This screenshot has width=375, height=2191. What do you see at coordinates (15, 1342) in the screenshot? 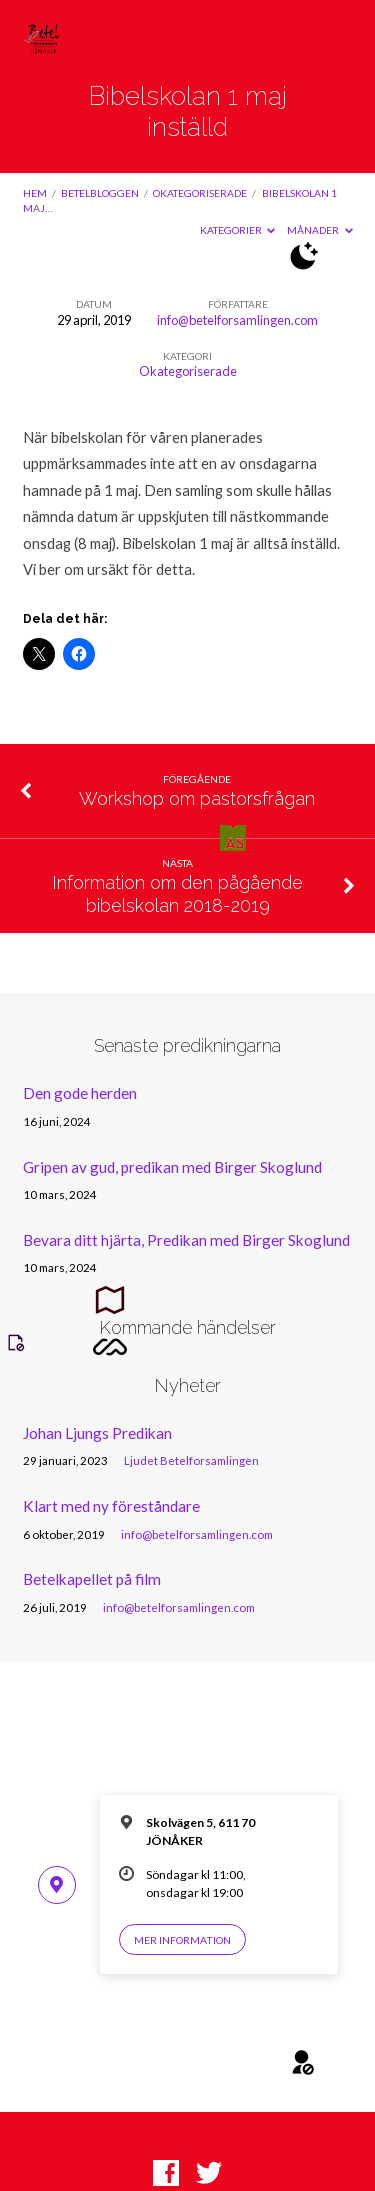
I see `file access denied or restricted` at bounding box center [15, 1342].